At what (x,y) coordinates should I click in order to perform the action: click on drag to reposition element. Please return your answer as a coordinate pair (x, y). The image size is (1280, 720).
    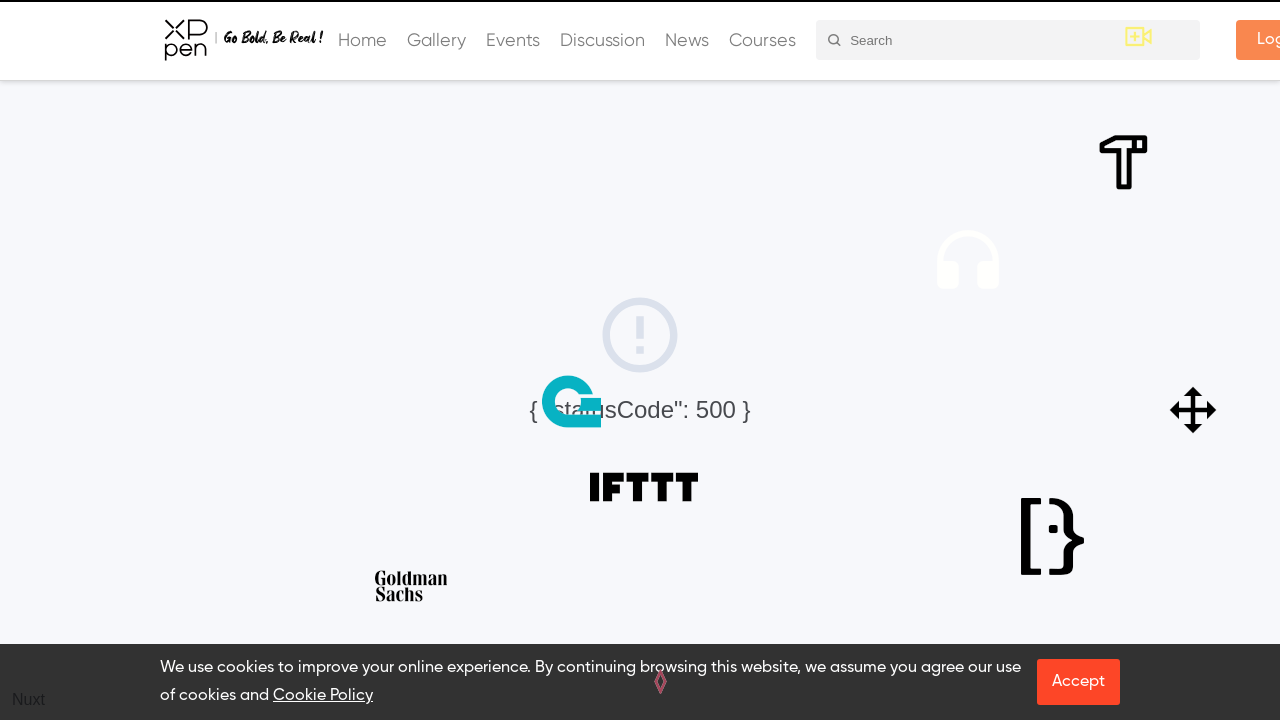
    Looking at the image, I should click on (1193, 410).